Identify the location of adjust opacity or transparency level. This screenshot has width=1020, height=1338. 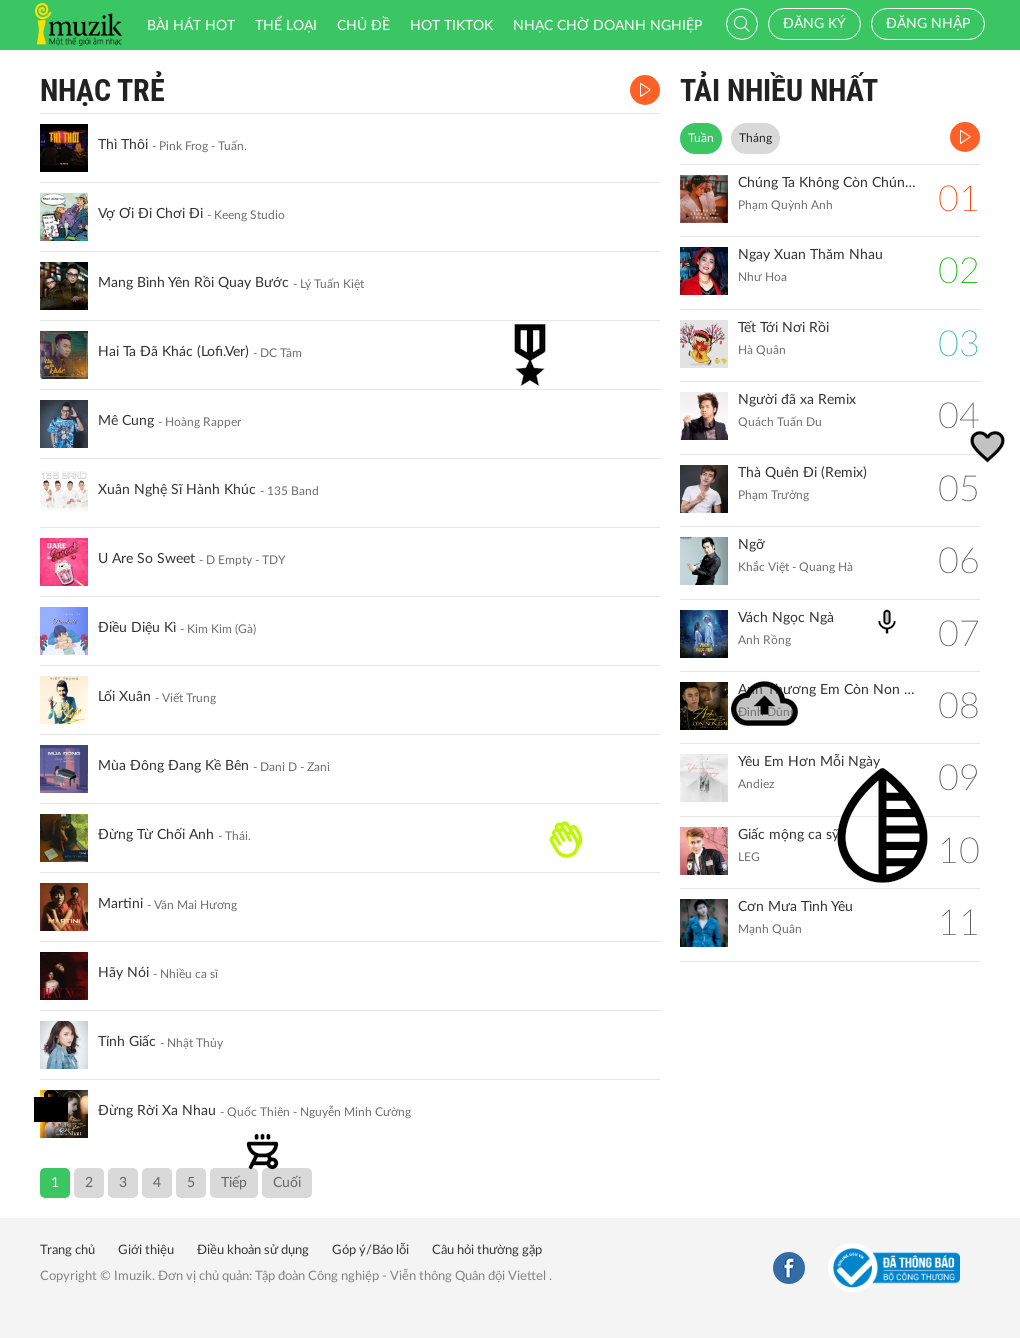
(882, 829).